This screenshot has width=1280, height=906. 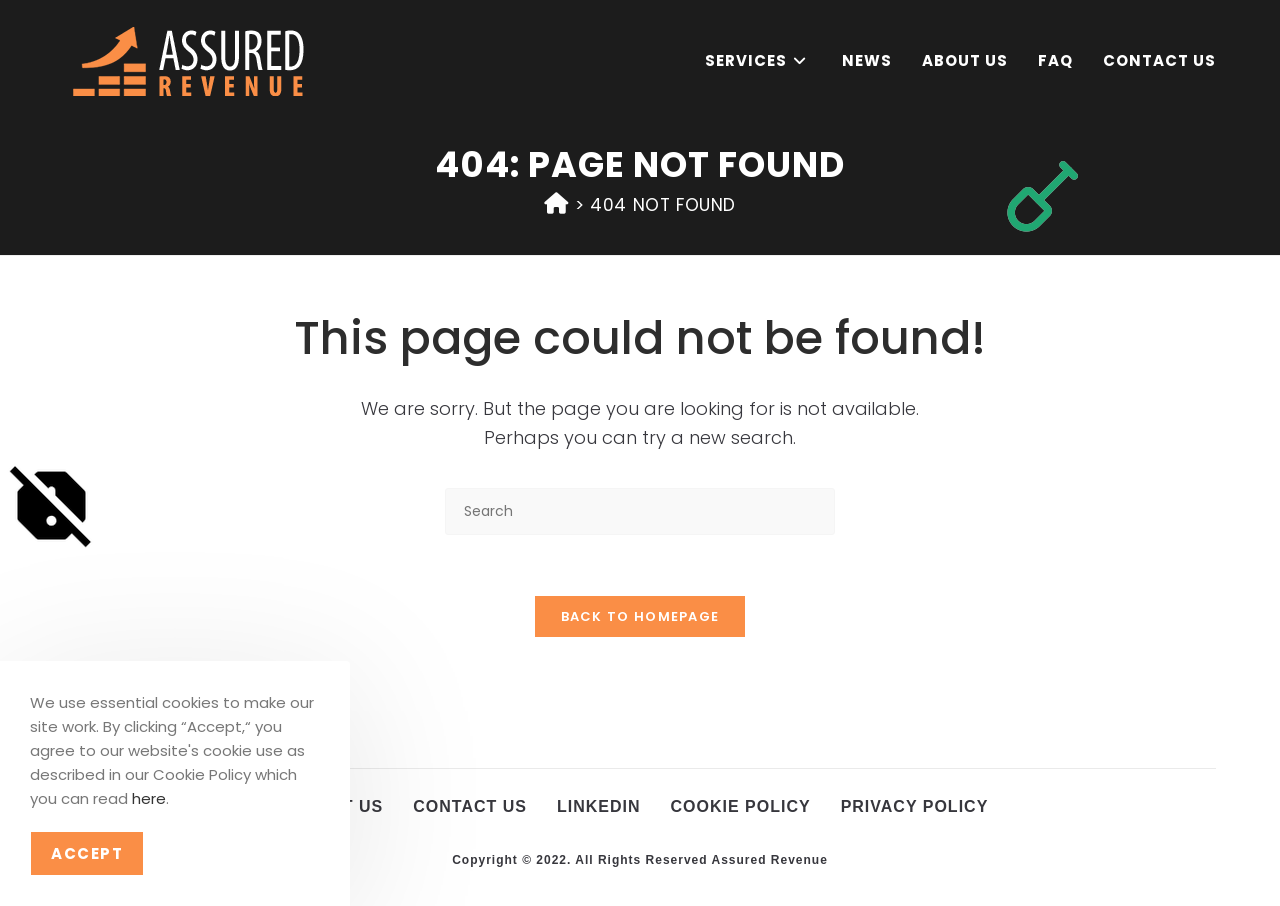 I want to click on disable or turn off reporting, so click(x=51, y=505).